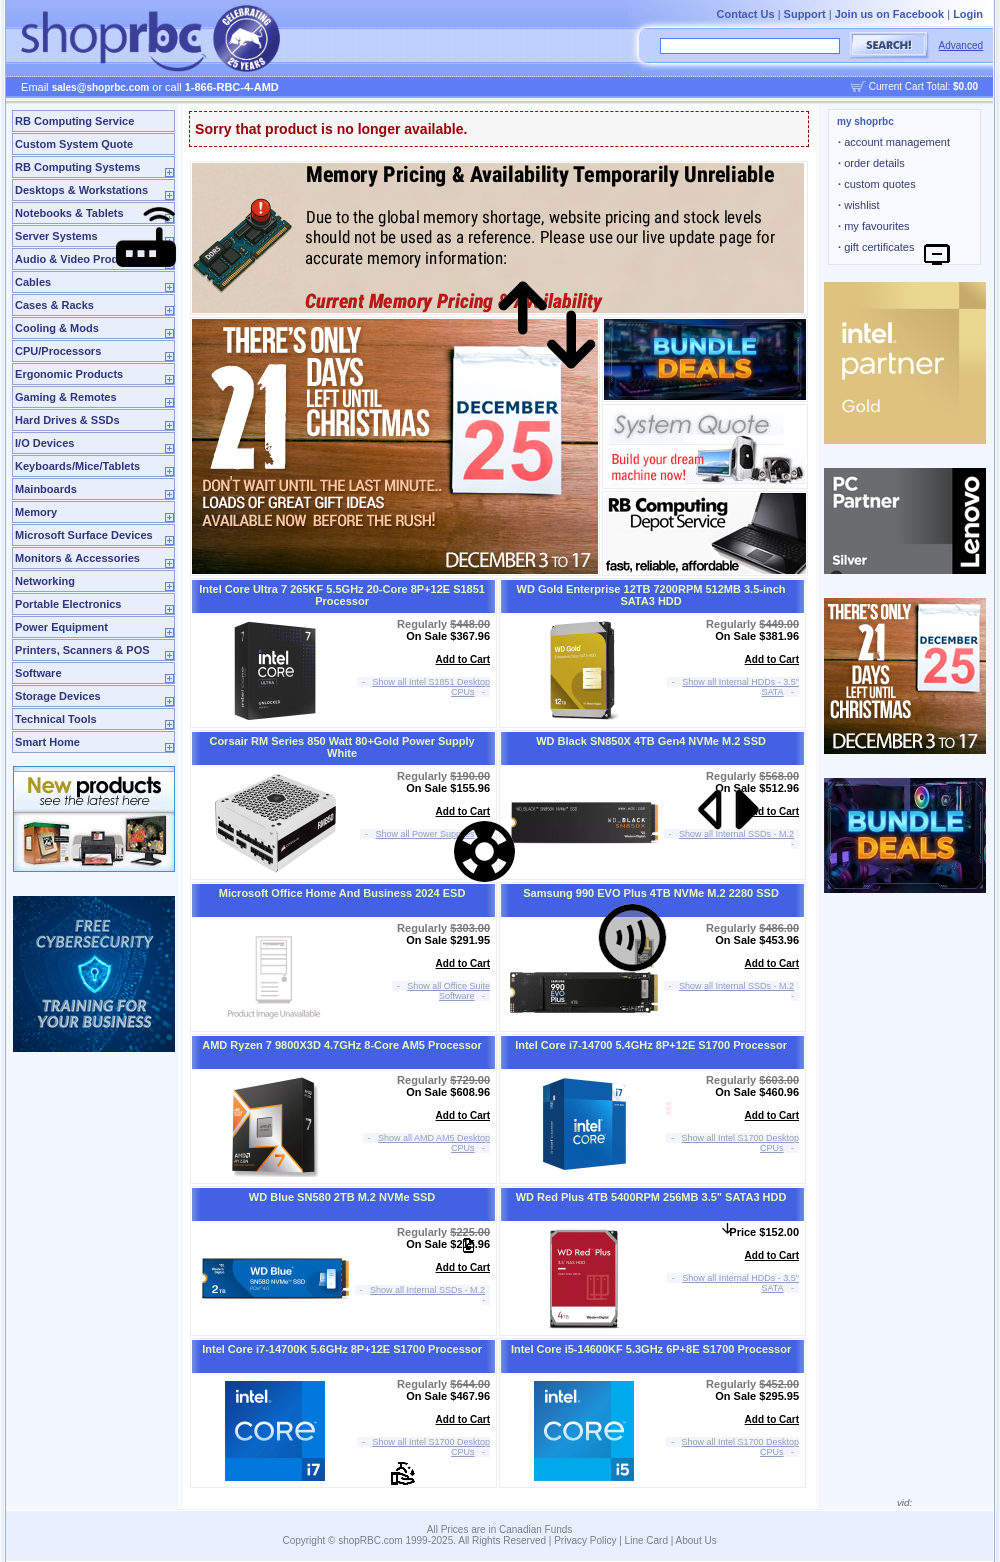 The height and width of the screenshot is (1562, 1000). Describe the element at coordinates (547, 325) in the screenshot. I see `switch the order of items vertically` at that location.